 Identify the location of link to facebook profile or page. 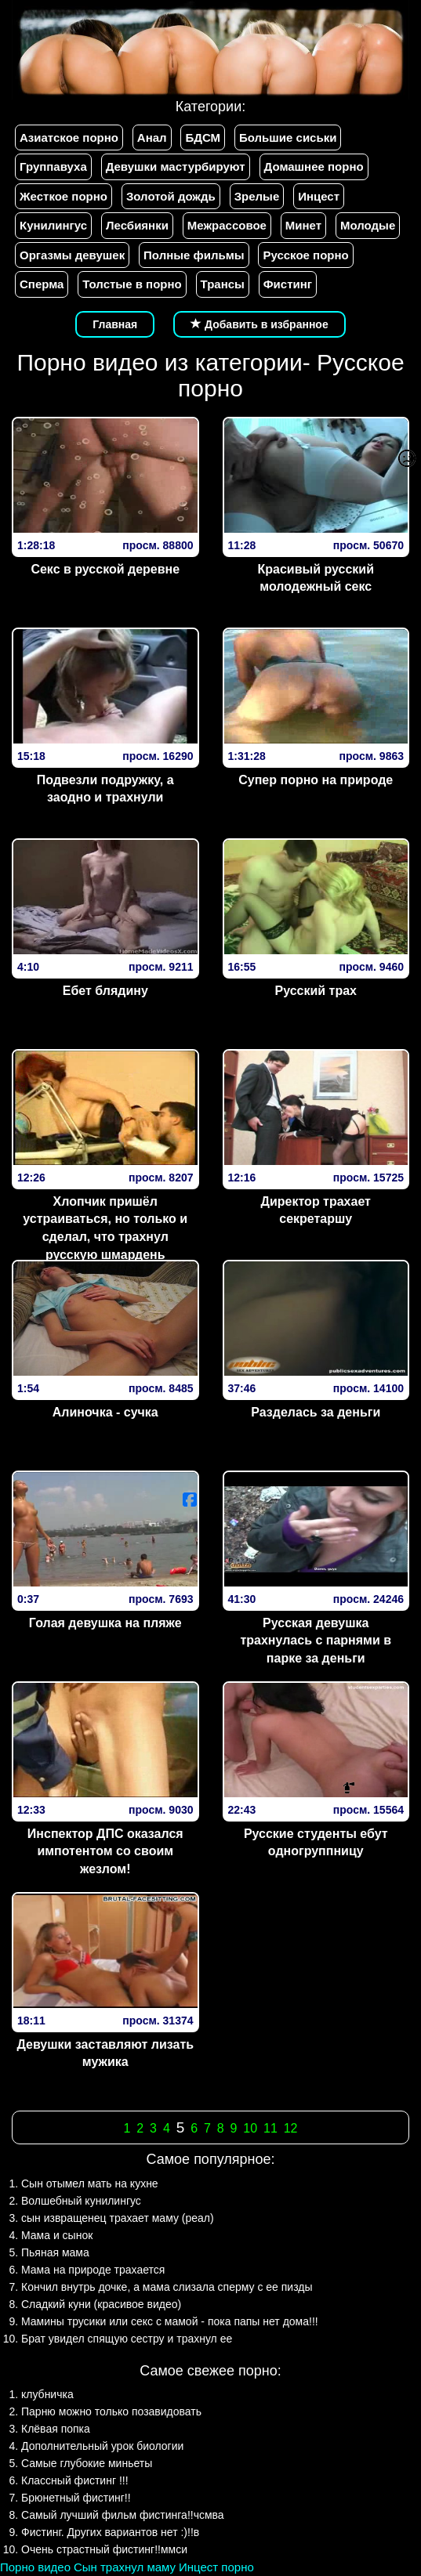
(190, 1500).